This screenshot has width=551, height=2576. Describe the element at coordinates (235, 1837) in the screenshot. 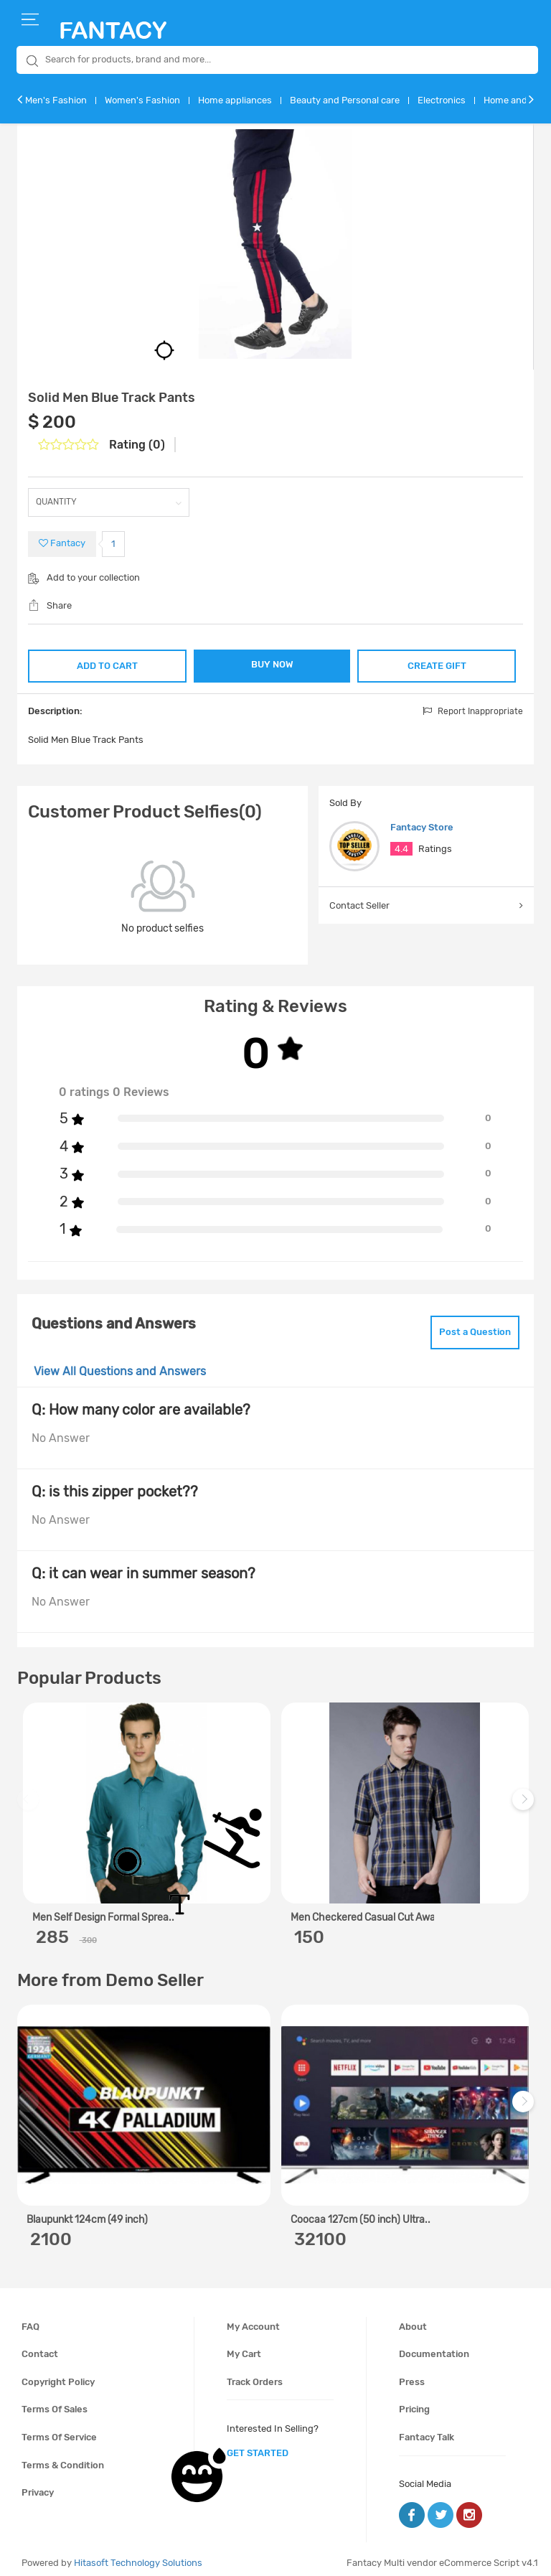

I see `access skiing or winter sports information` at that location.